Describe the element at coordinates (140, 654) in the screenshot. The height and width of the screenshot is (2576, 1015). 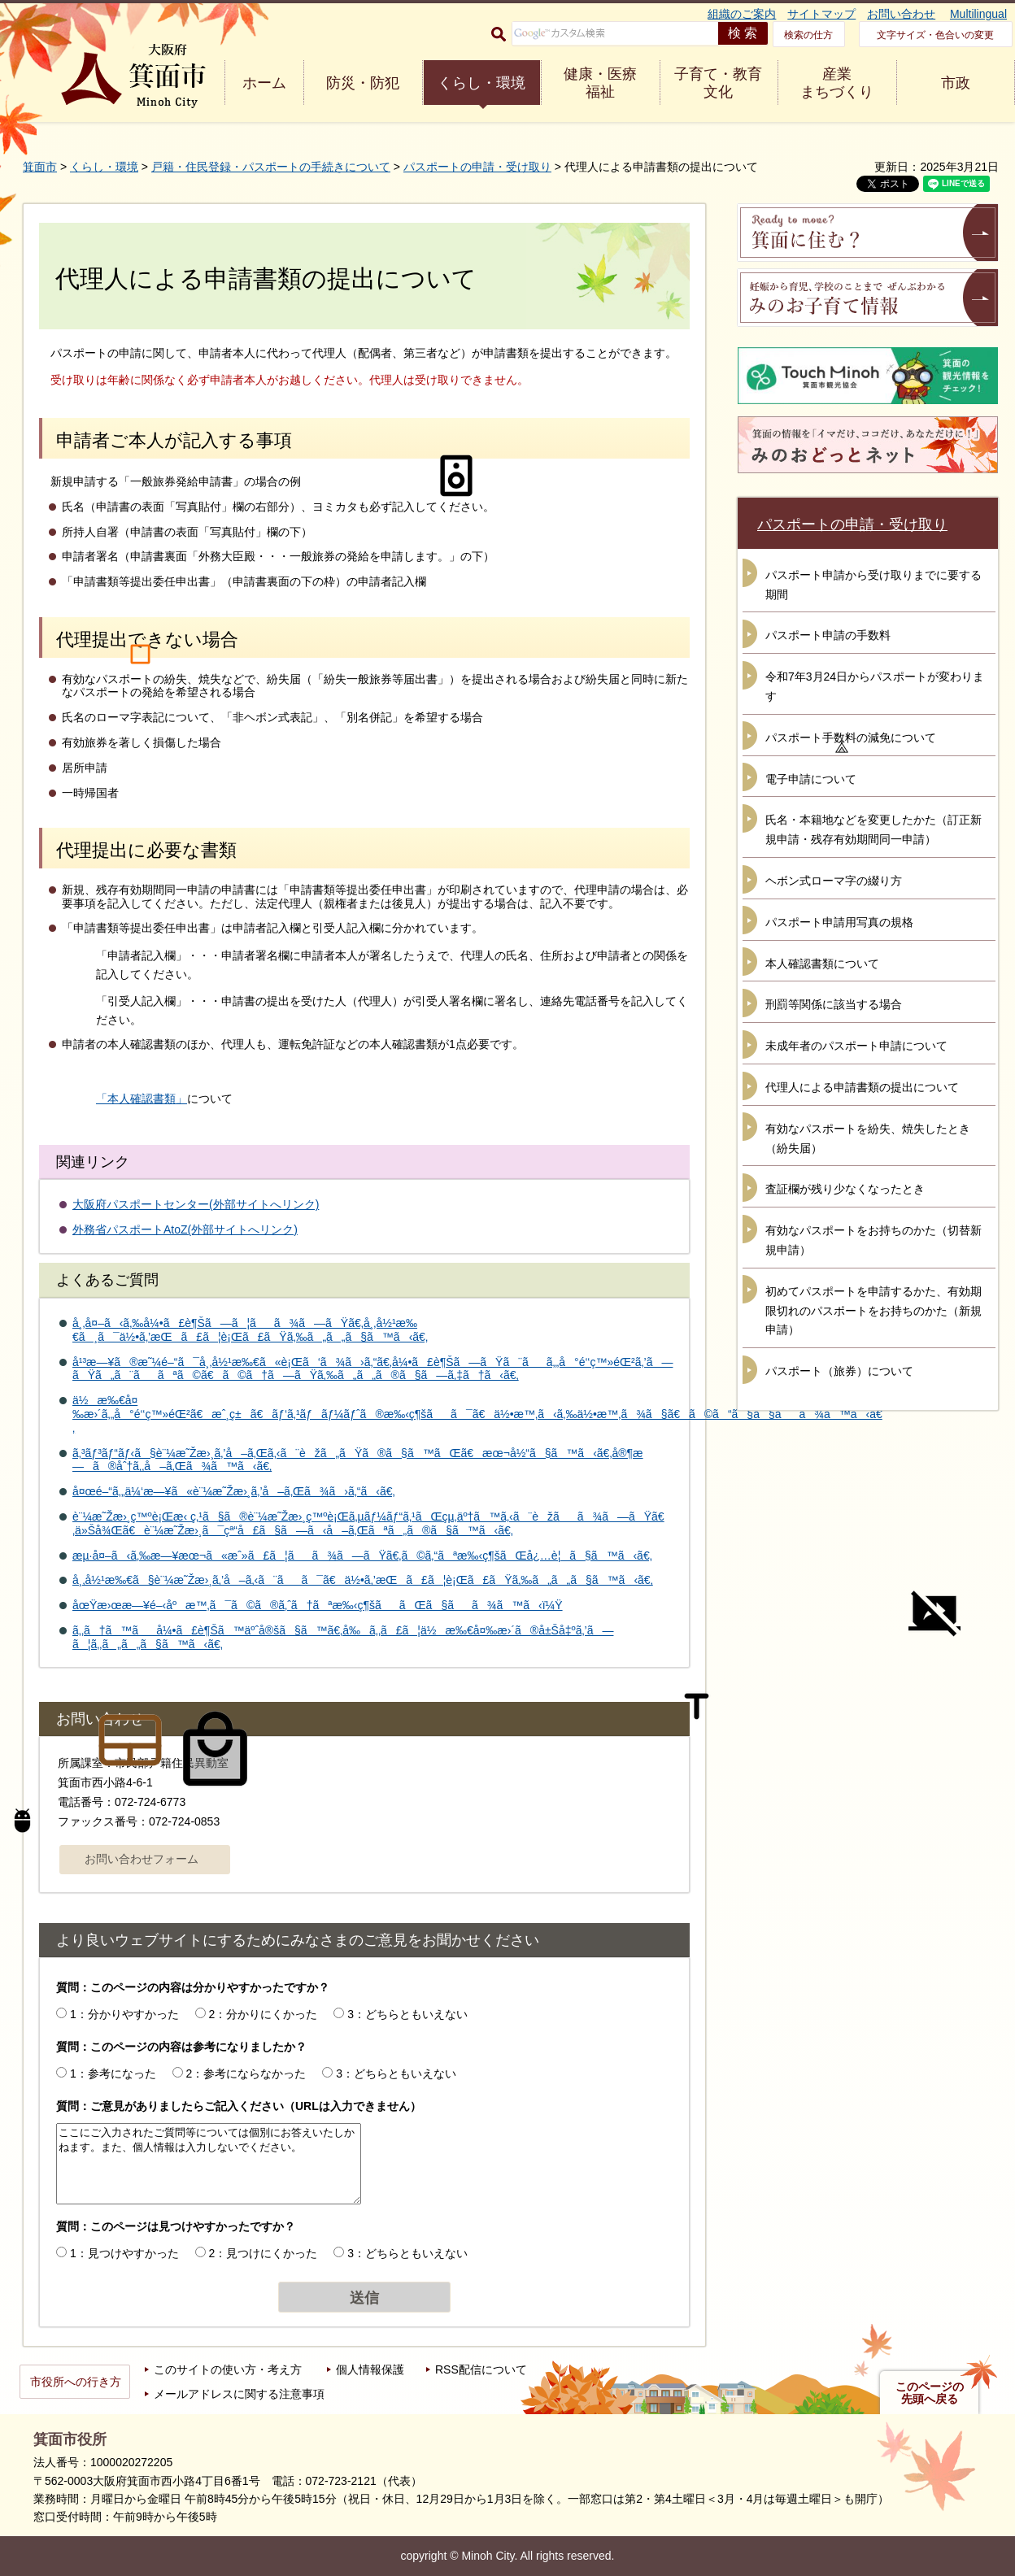
I see `stop media playback` at that location.